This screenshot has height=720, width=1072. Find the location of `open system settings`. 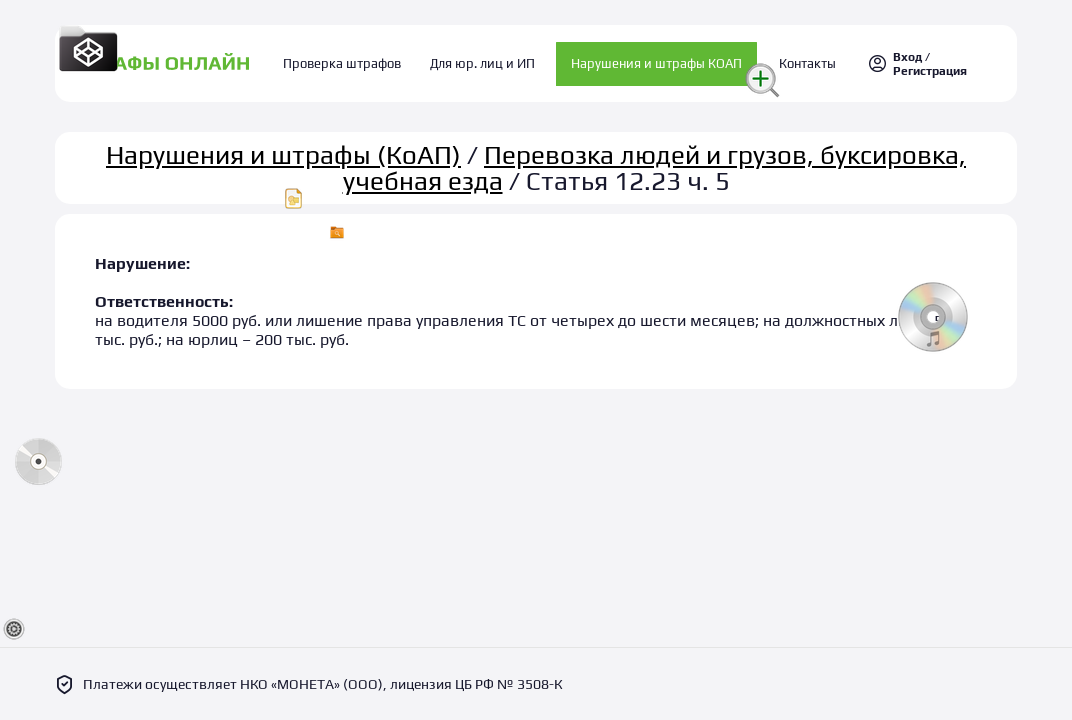

open system settings is located at coordinates (14, 629).